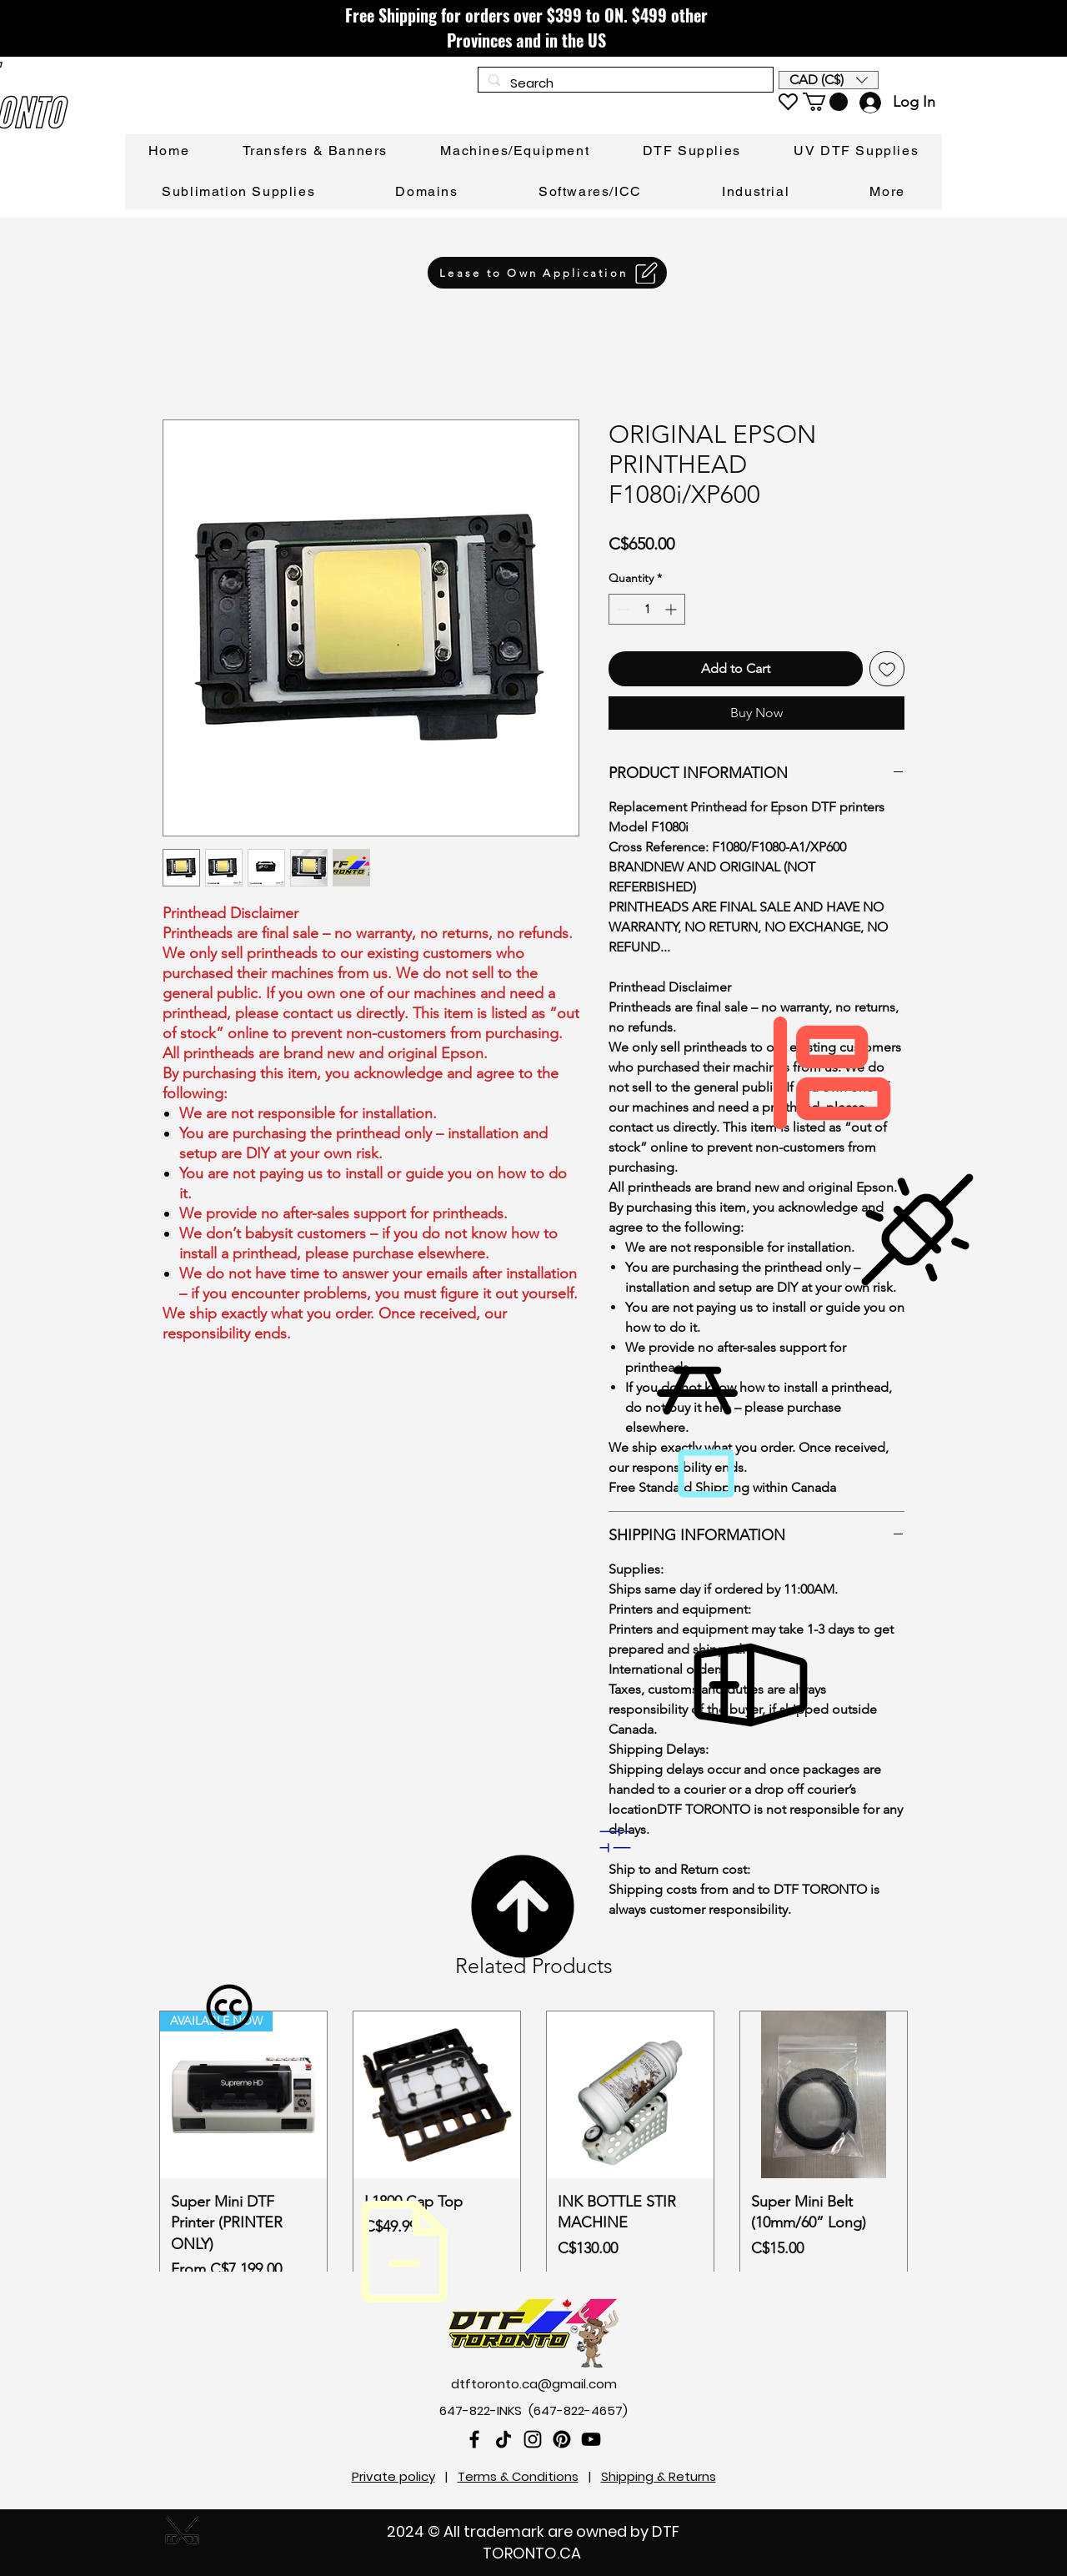 Image resolution: width=1067 pixels, height=2576 pixels. What do you see at coordinates (829, 1072) in the screenshot?
I see `align text to the left` at bounding box center [829, 1072].